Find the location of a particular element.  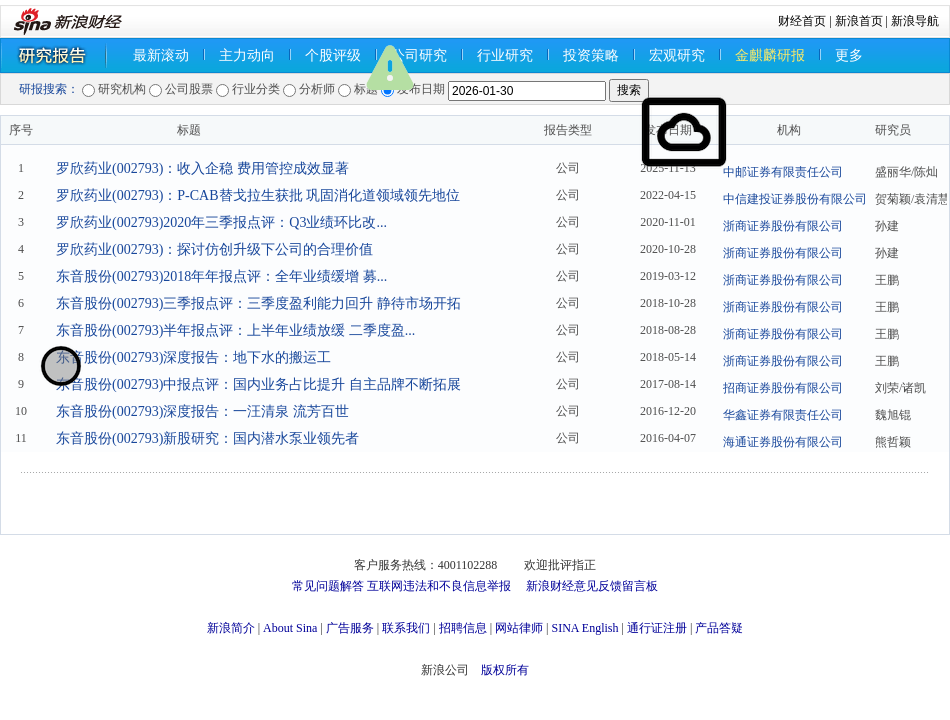

indicates a warning or important alert is located at coordinates (390, 69).